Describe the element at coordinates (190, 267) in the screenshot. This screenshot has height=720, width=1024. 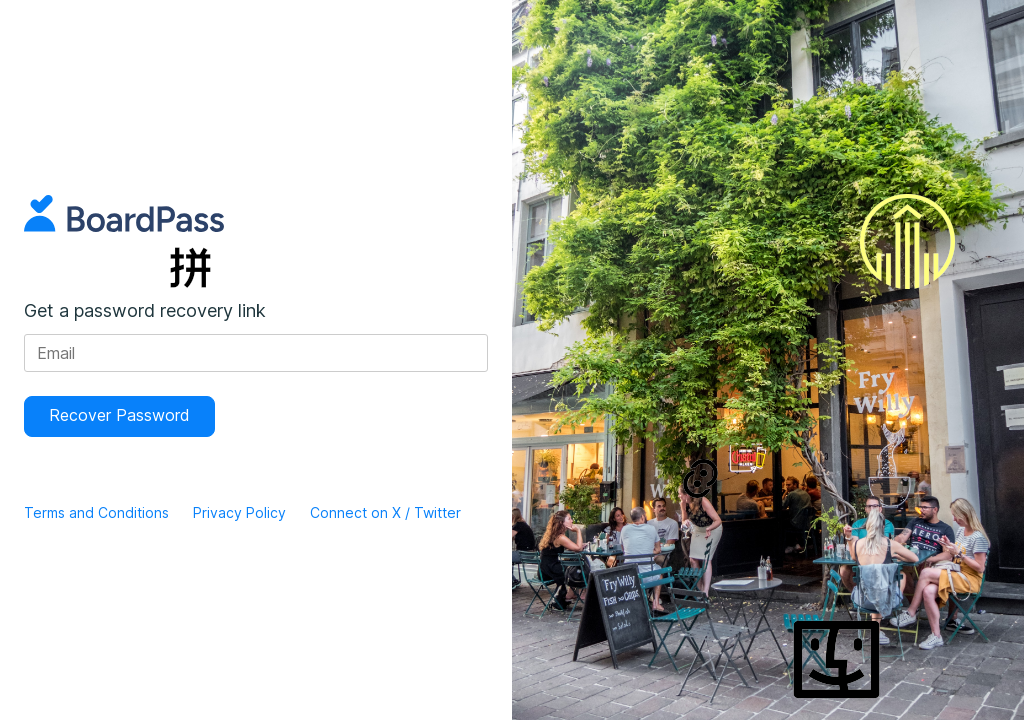
I see `switch to pinyin input method` at that location.